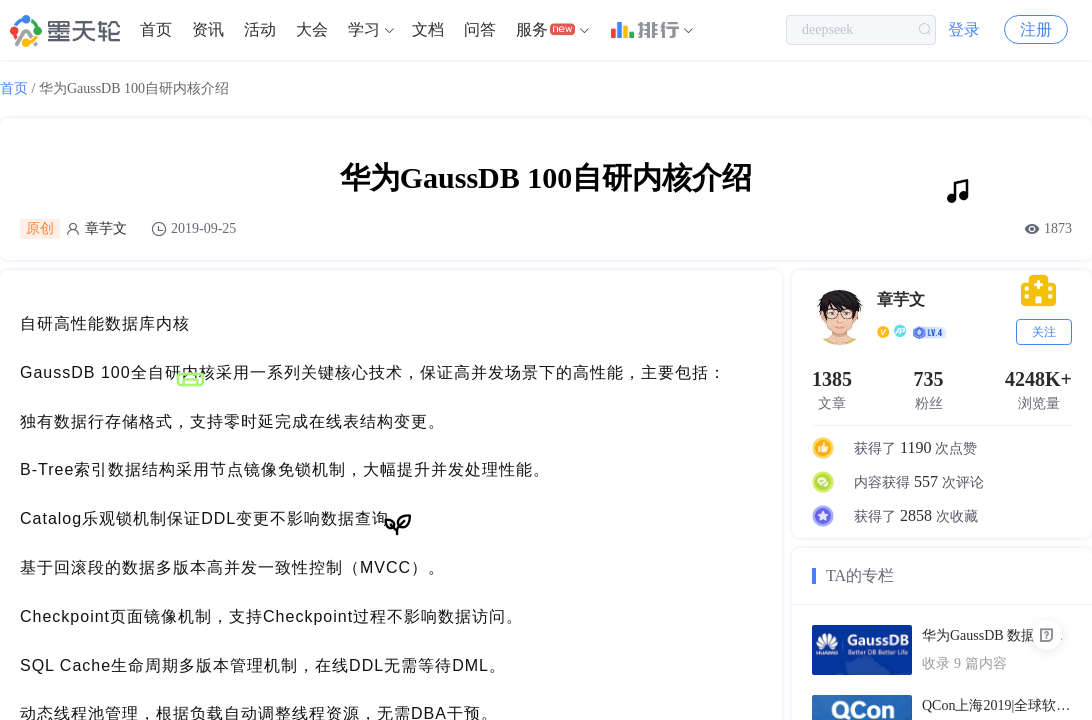 This screenshot has height=720, width=1092. I want to click on view nearby hospitals or medical facilities, so click(1038, 290).